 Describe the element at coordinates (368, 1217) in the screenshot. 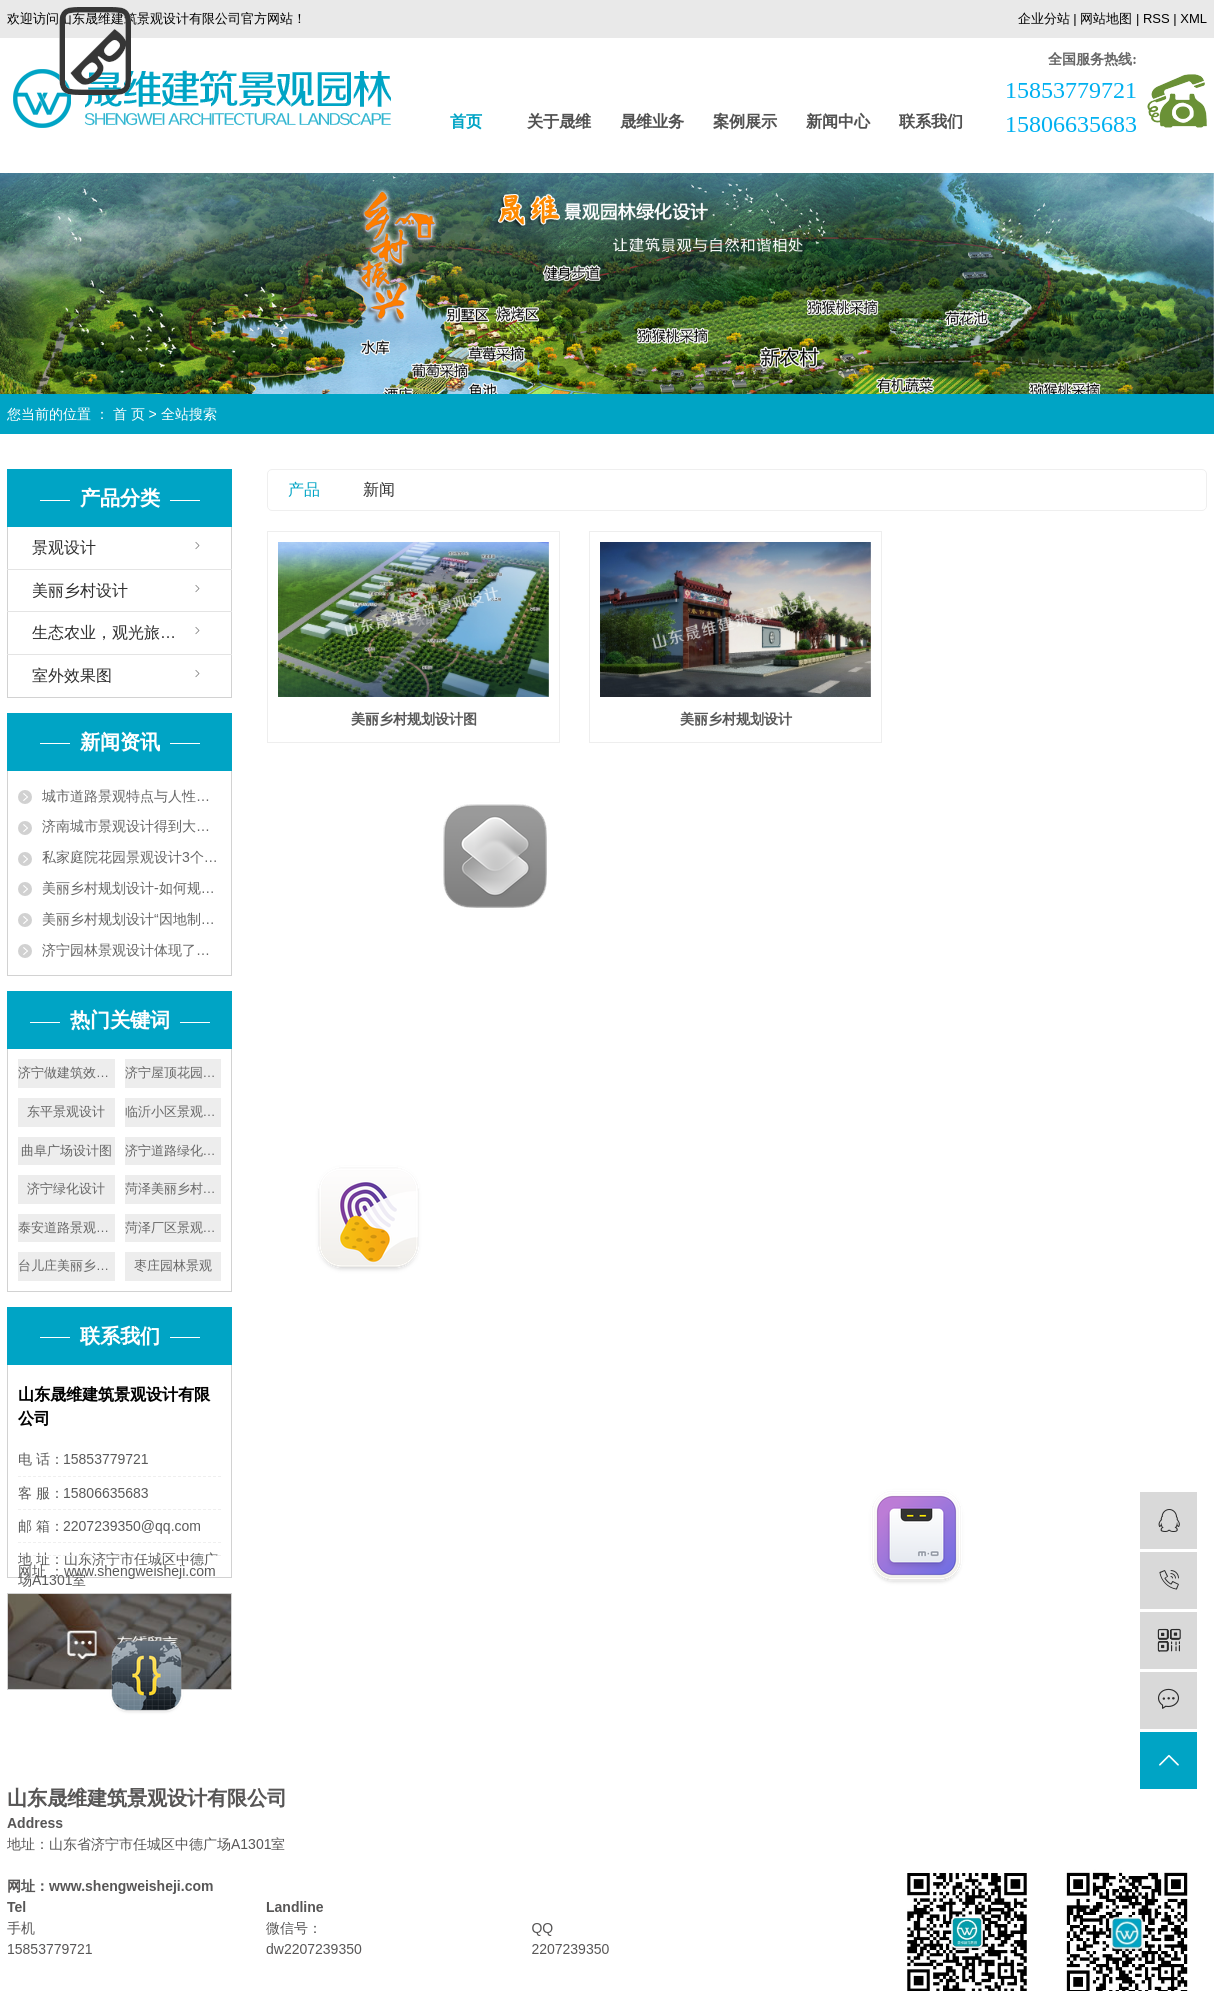

I see `open metadata cleaner app` at that location.